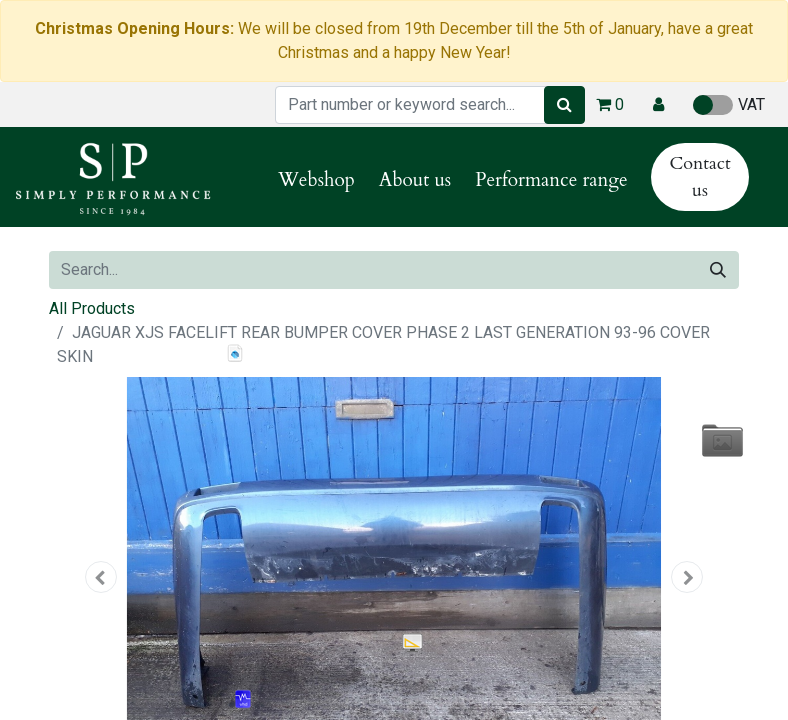 This screenshot has width=788, height=720. What do you see at coordinates (235, 353) in the screenshot?
I see `dart programming language source file` at bounding box center [235, 353].